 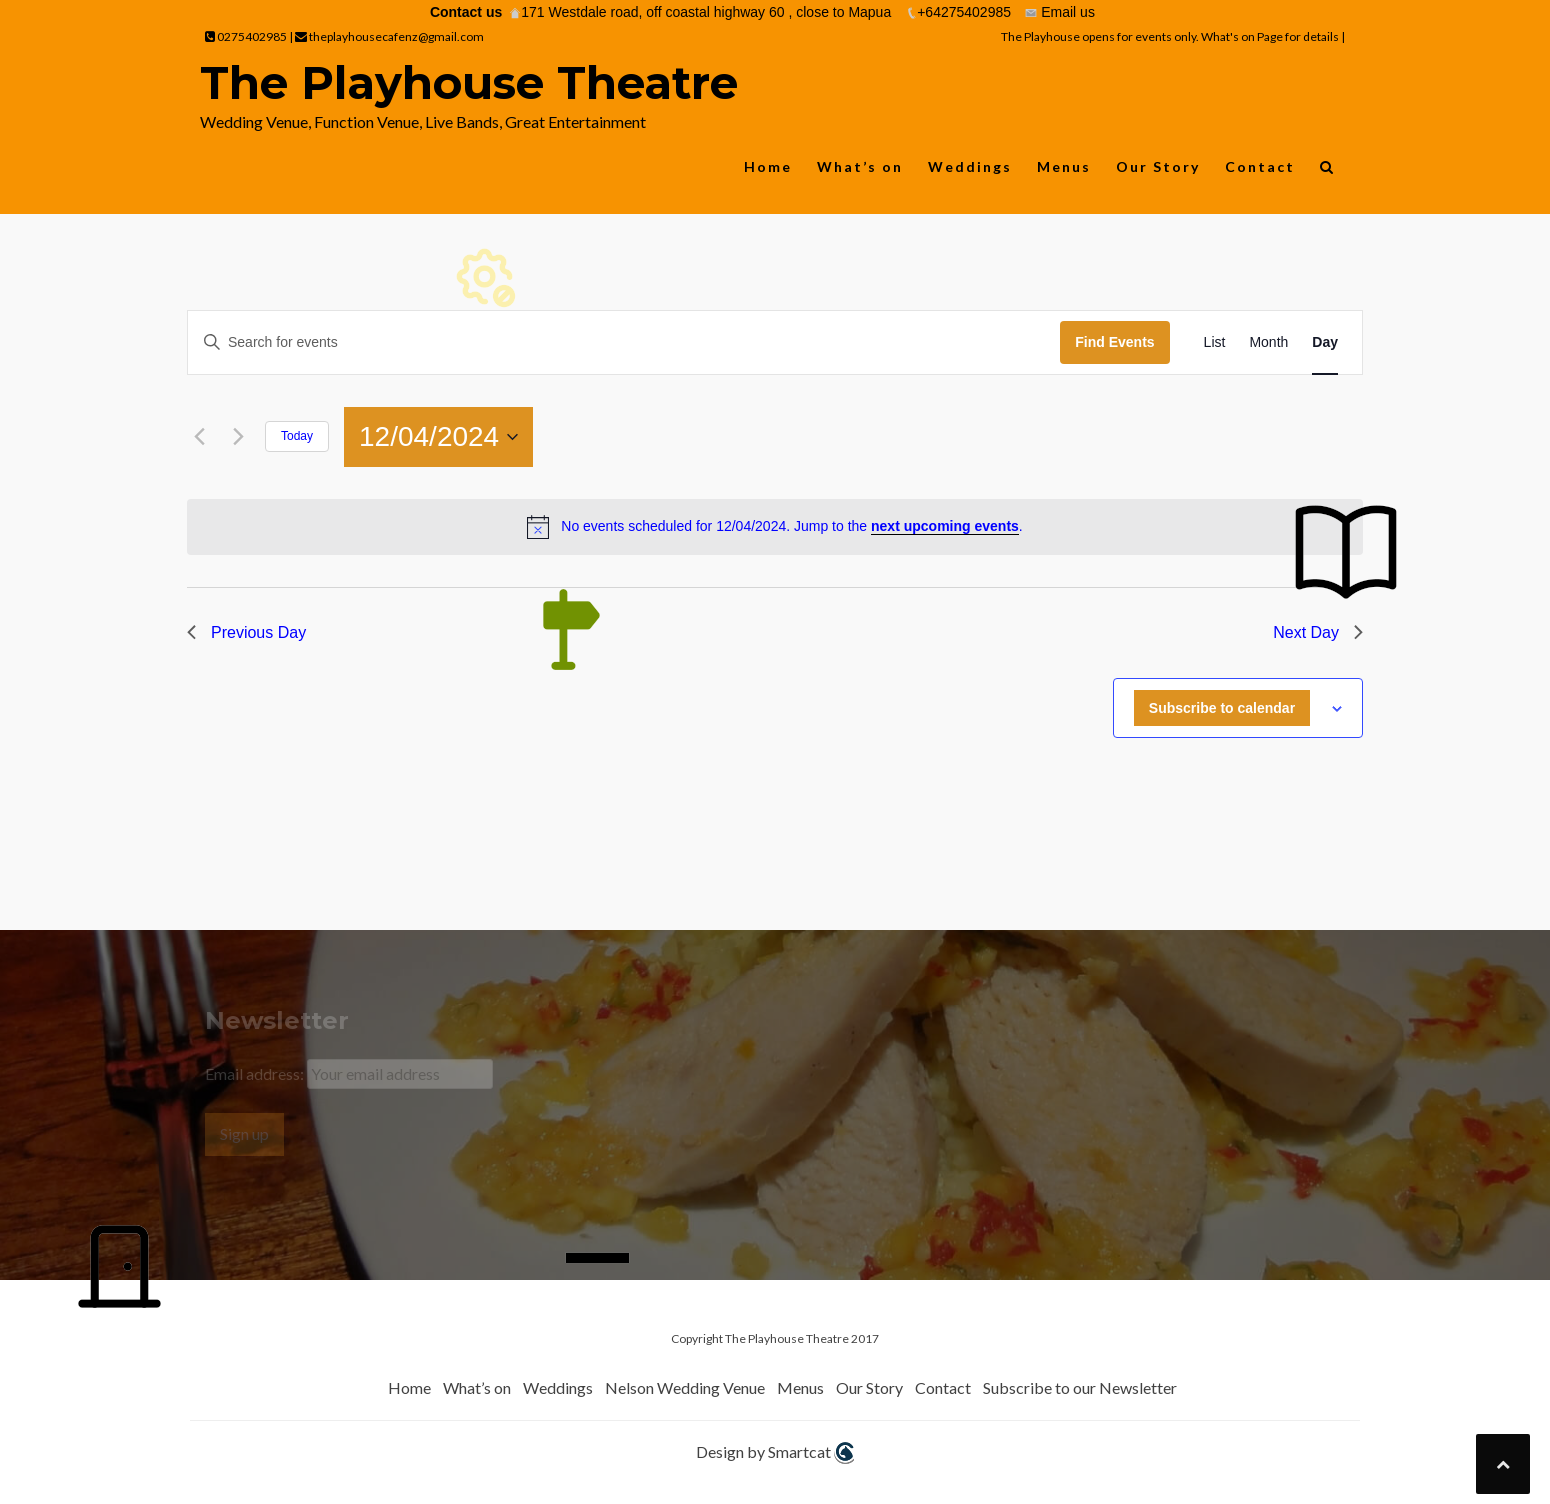 What do you see at coordinates (597, 1252) in the screenshot?
I see `minimize or collapse a window` at bounding box center [597, 1252].